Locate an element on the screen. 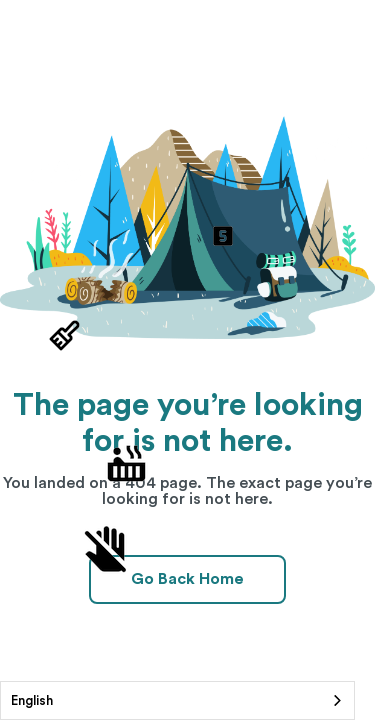 The height and width of the screenshot is (720, 375). do not touch - touchscreen disabled is located at coordinates (107, 550).